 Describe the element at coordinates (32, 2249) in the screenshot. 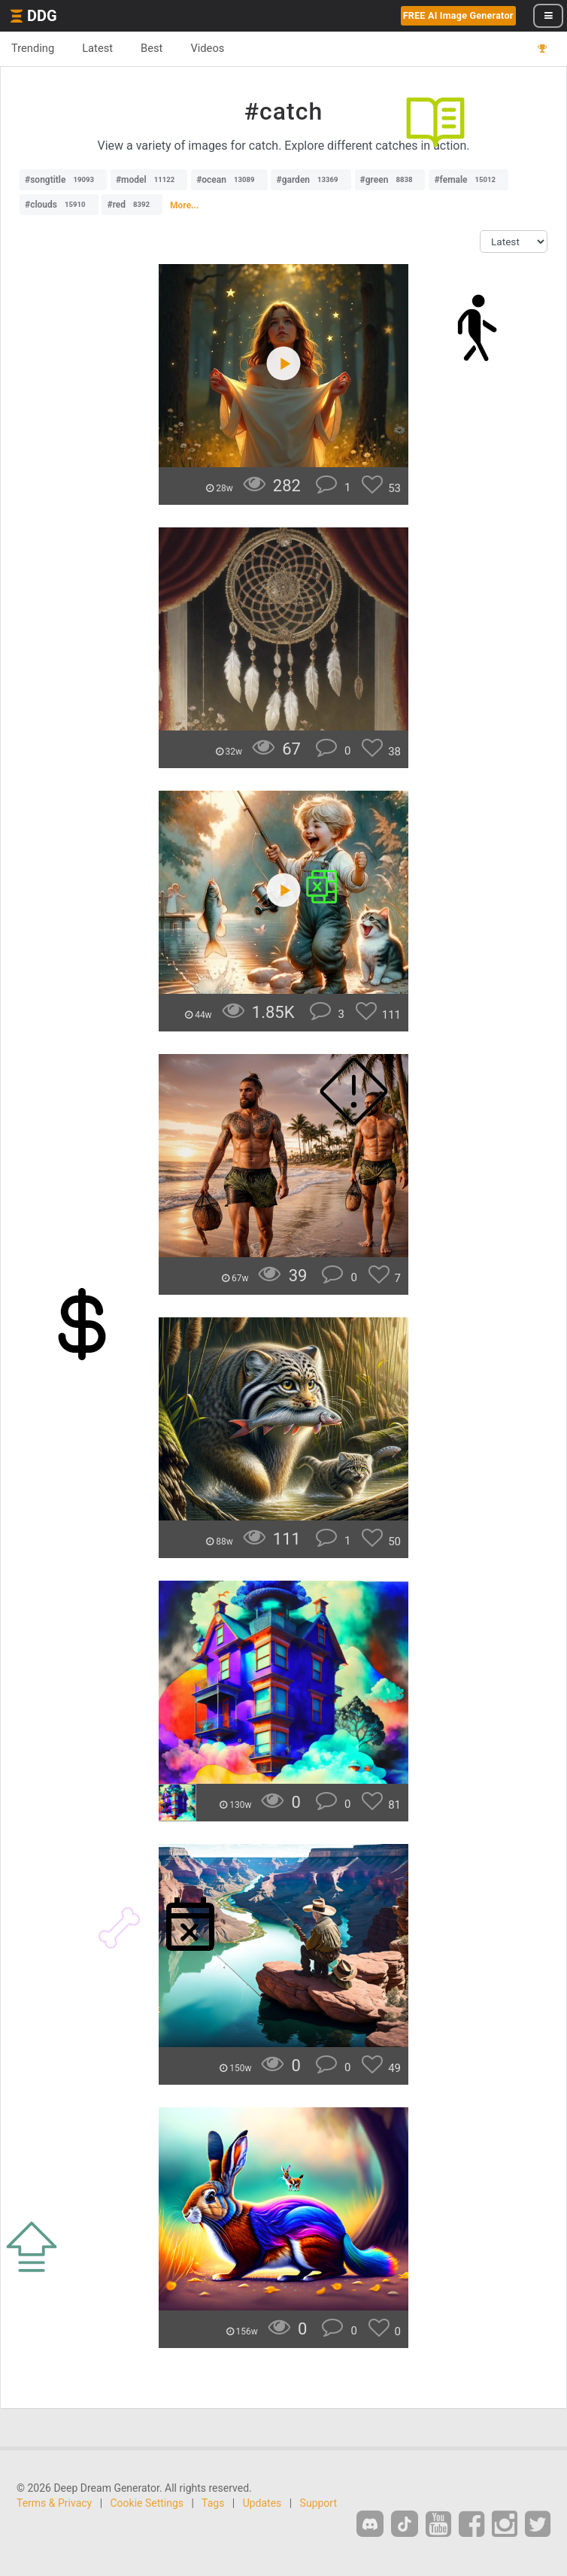

I see `upload file or content` at that location.